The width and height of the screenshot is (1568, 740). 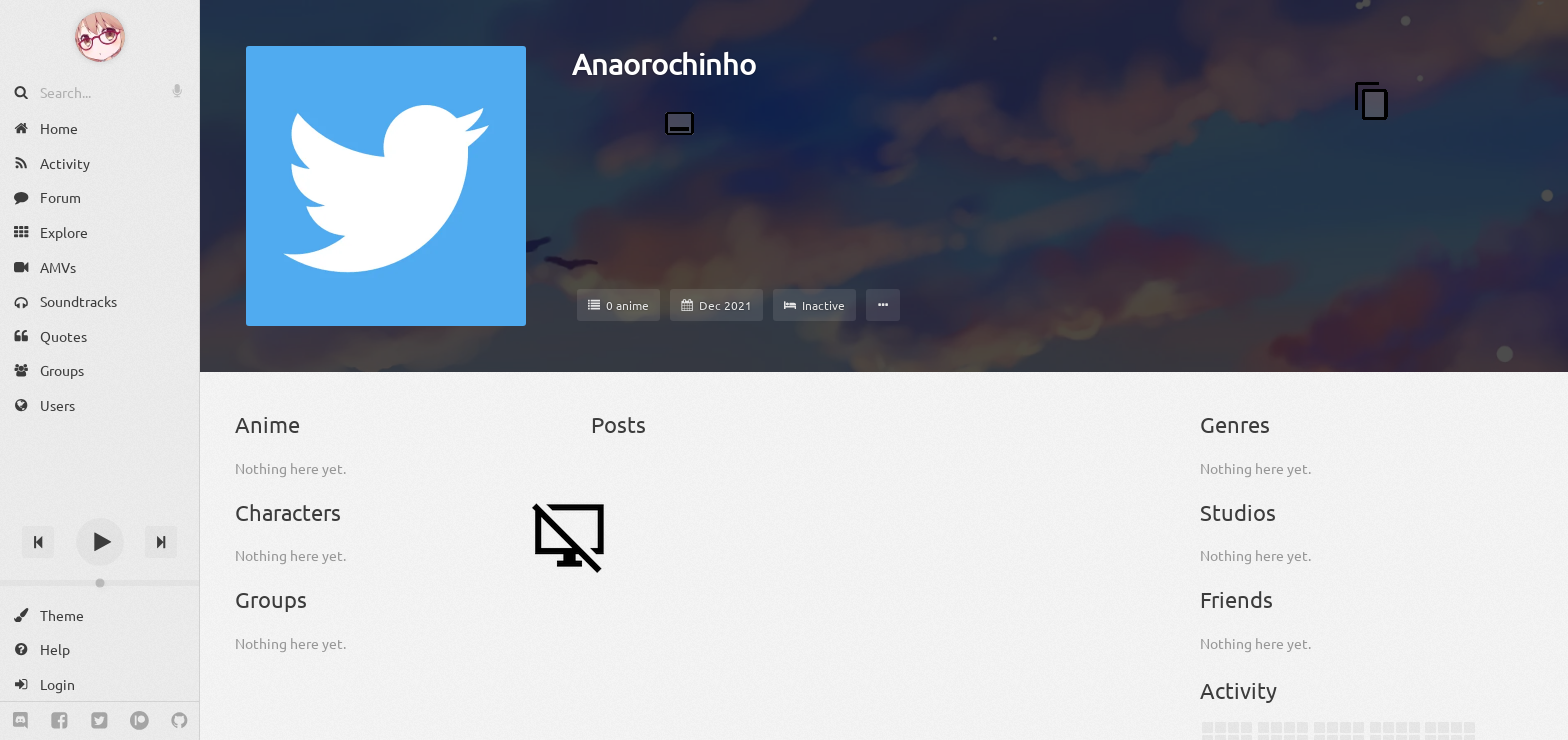 What do you see at coordinates (679, 123) in the screenshot?
I see `access video player controls or captions` at bounding box center [679, 123].